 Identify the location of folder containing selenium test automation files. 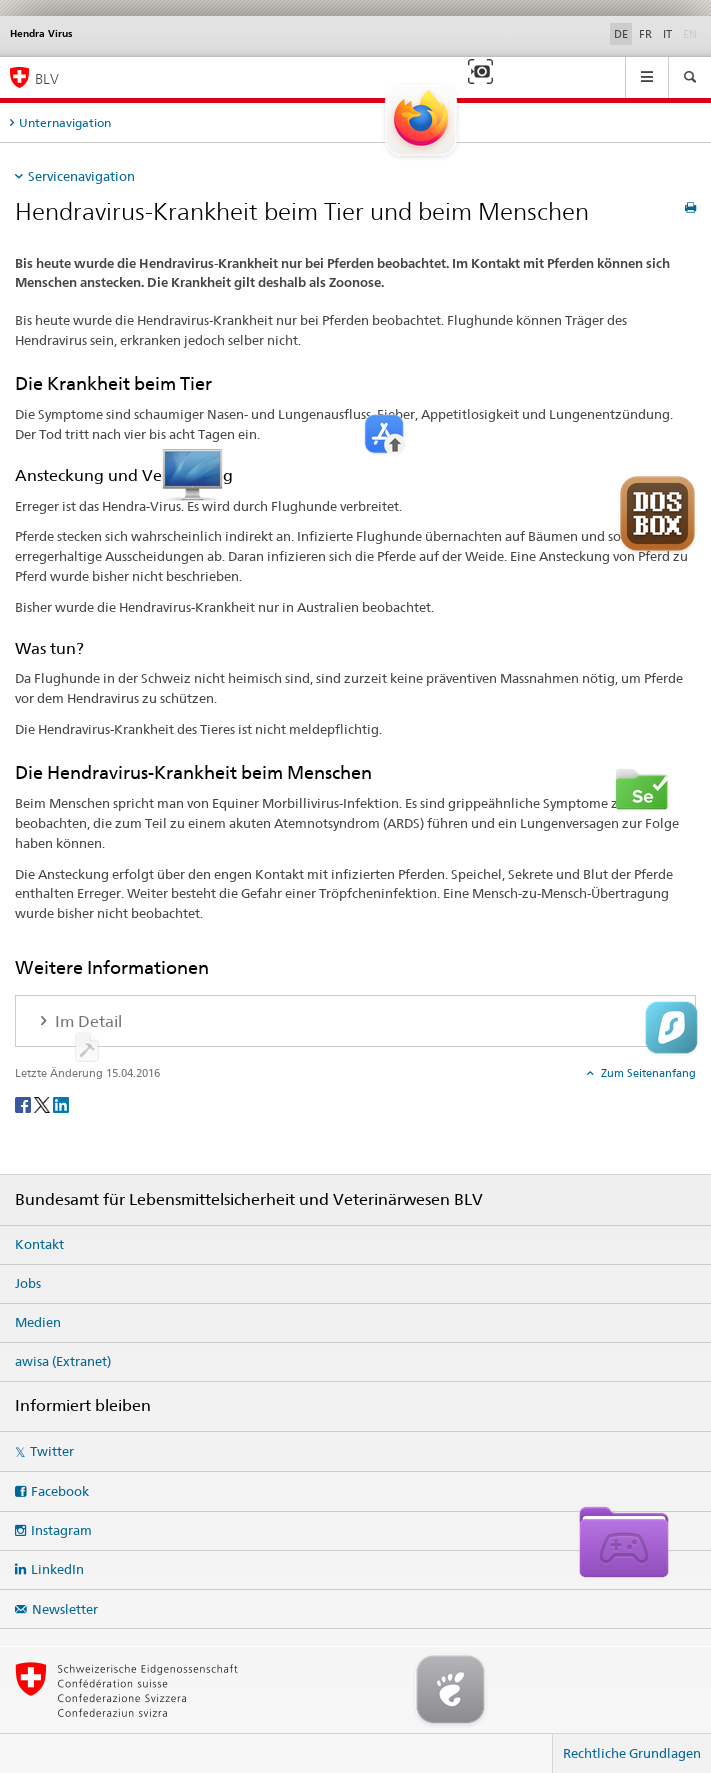
(641, 790).